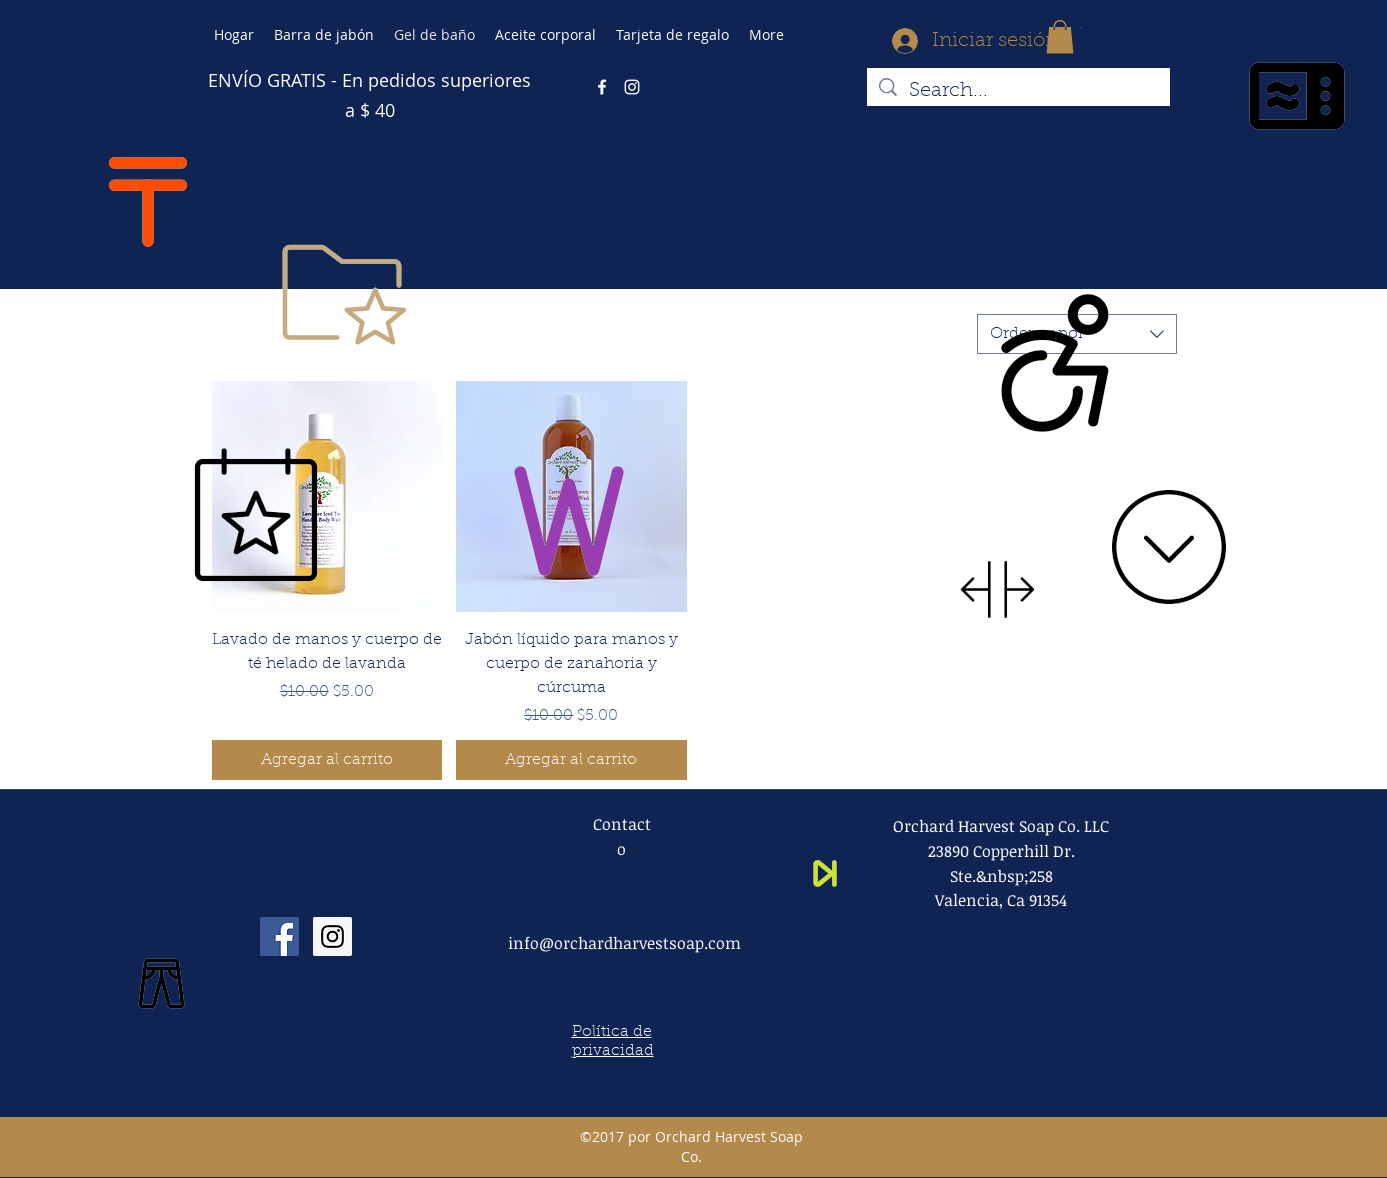 Image resolution: width=1387 pixels, height=1178 pixels. What do you see at coordinates (342, 290) in the screenshot?
I see `access your starred or favorite folders` at bounding box center [342, 290].